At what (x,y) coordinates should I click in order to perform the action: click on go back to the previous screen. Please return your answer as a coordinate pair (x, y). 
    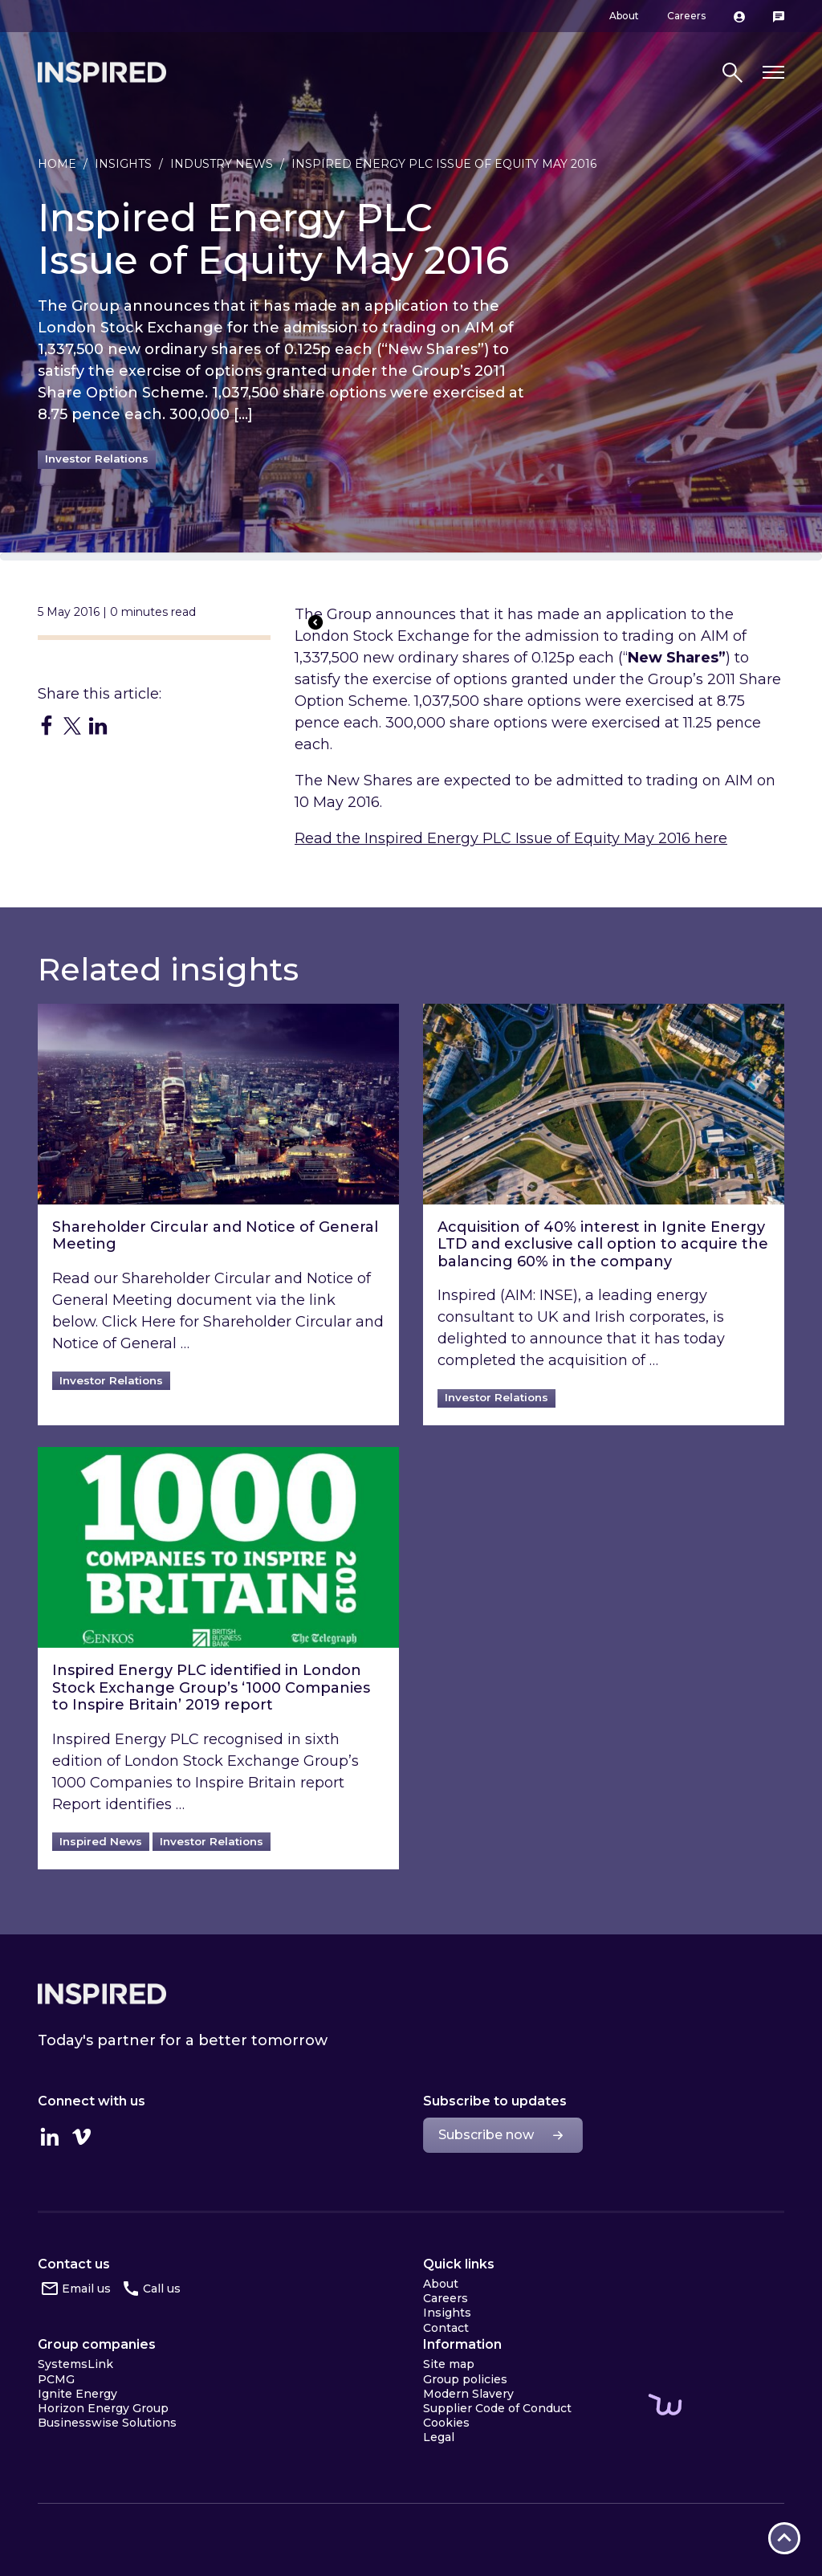
    Looking at the image, I should click on (315, 622).